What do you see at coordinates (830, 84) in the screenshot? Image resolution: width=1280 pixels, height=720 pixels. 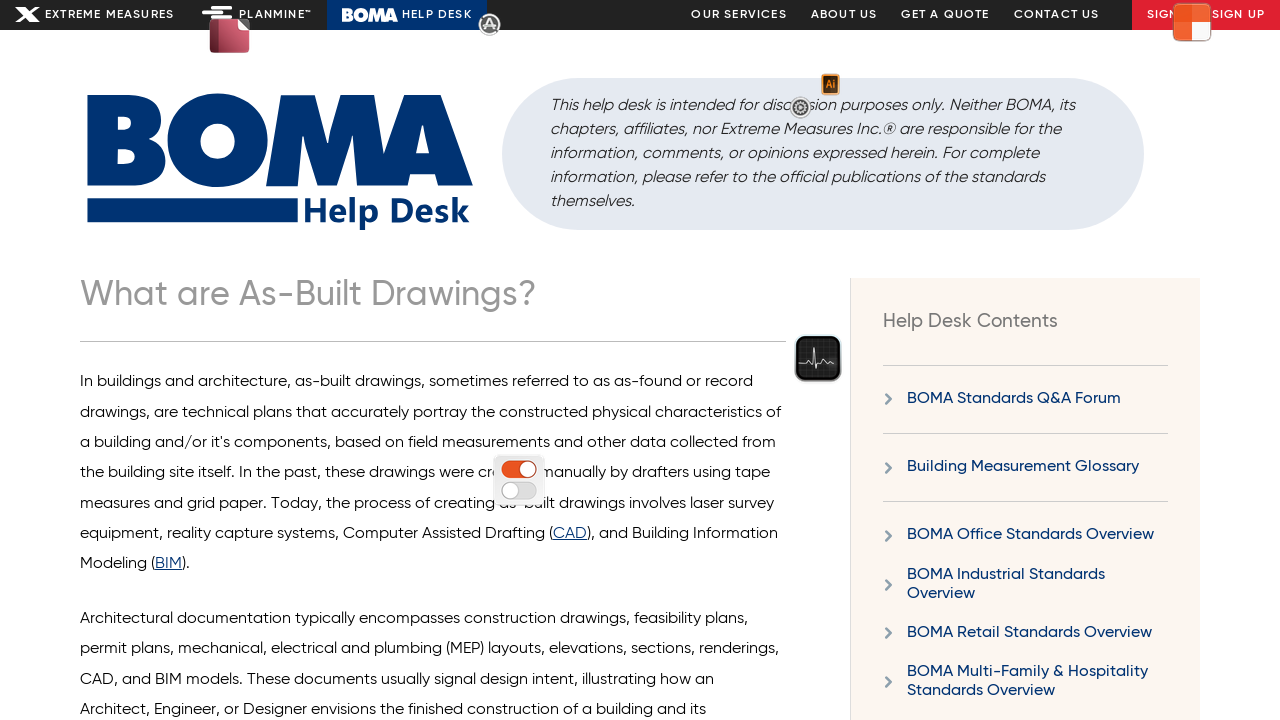 I see `open an Adobe Illustrator file` at bounding box center [830, 84].